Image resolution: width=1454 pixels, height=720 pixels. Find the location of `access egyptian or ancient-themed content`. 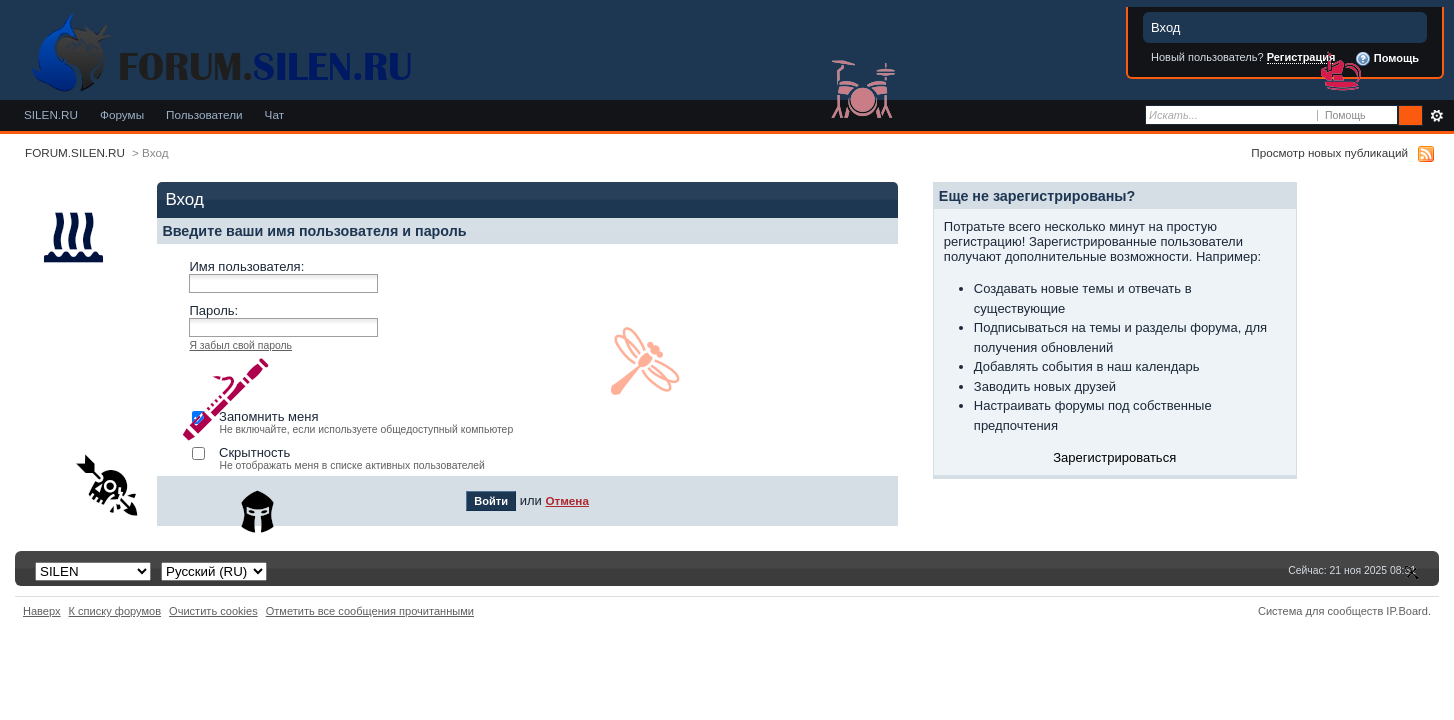

access egyptian or ancient-themed content is located at coordinates (1412, 573).